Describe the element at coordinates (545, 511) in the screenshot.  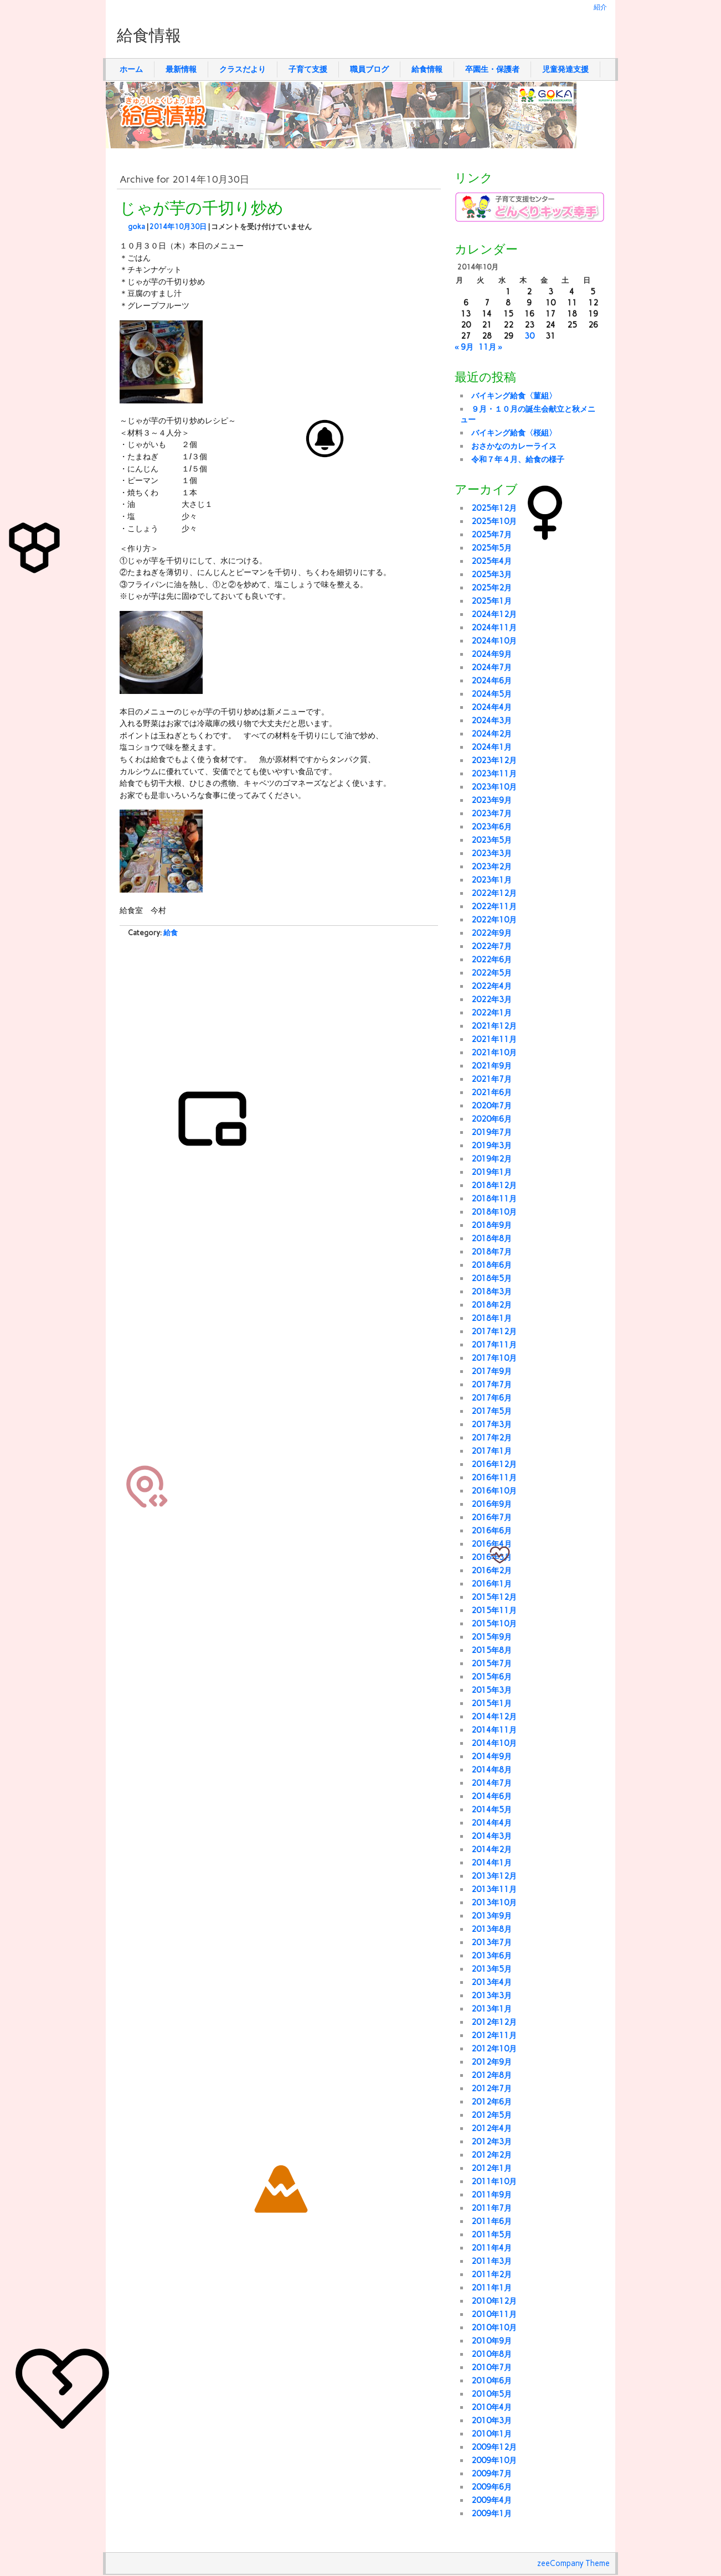
I see `indicates female gender option` at that location.